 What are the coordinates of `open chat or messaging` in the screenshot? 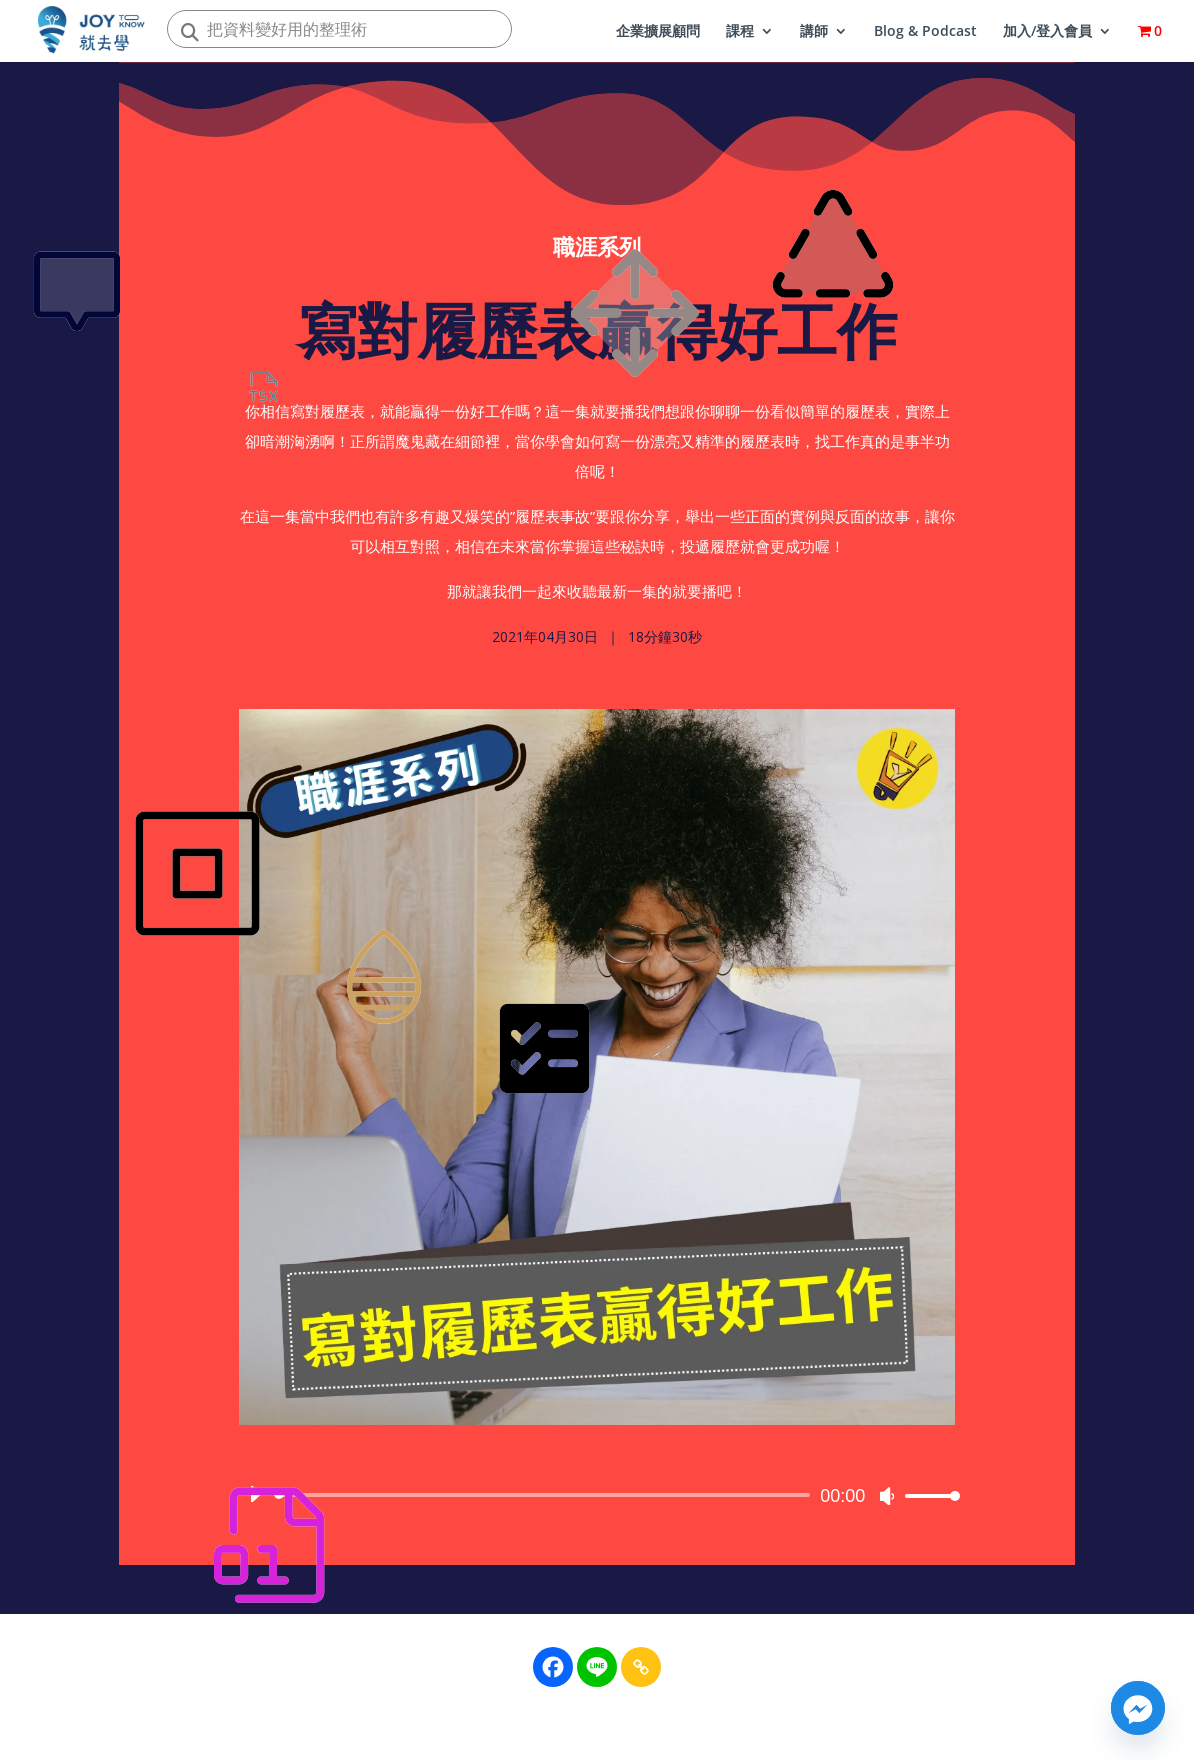 It's located at (77, 288).